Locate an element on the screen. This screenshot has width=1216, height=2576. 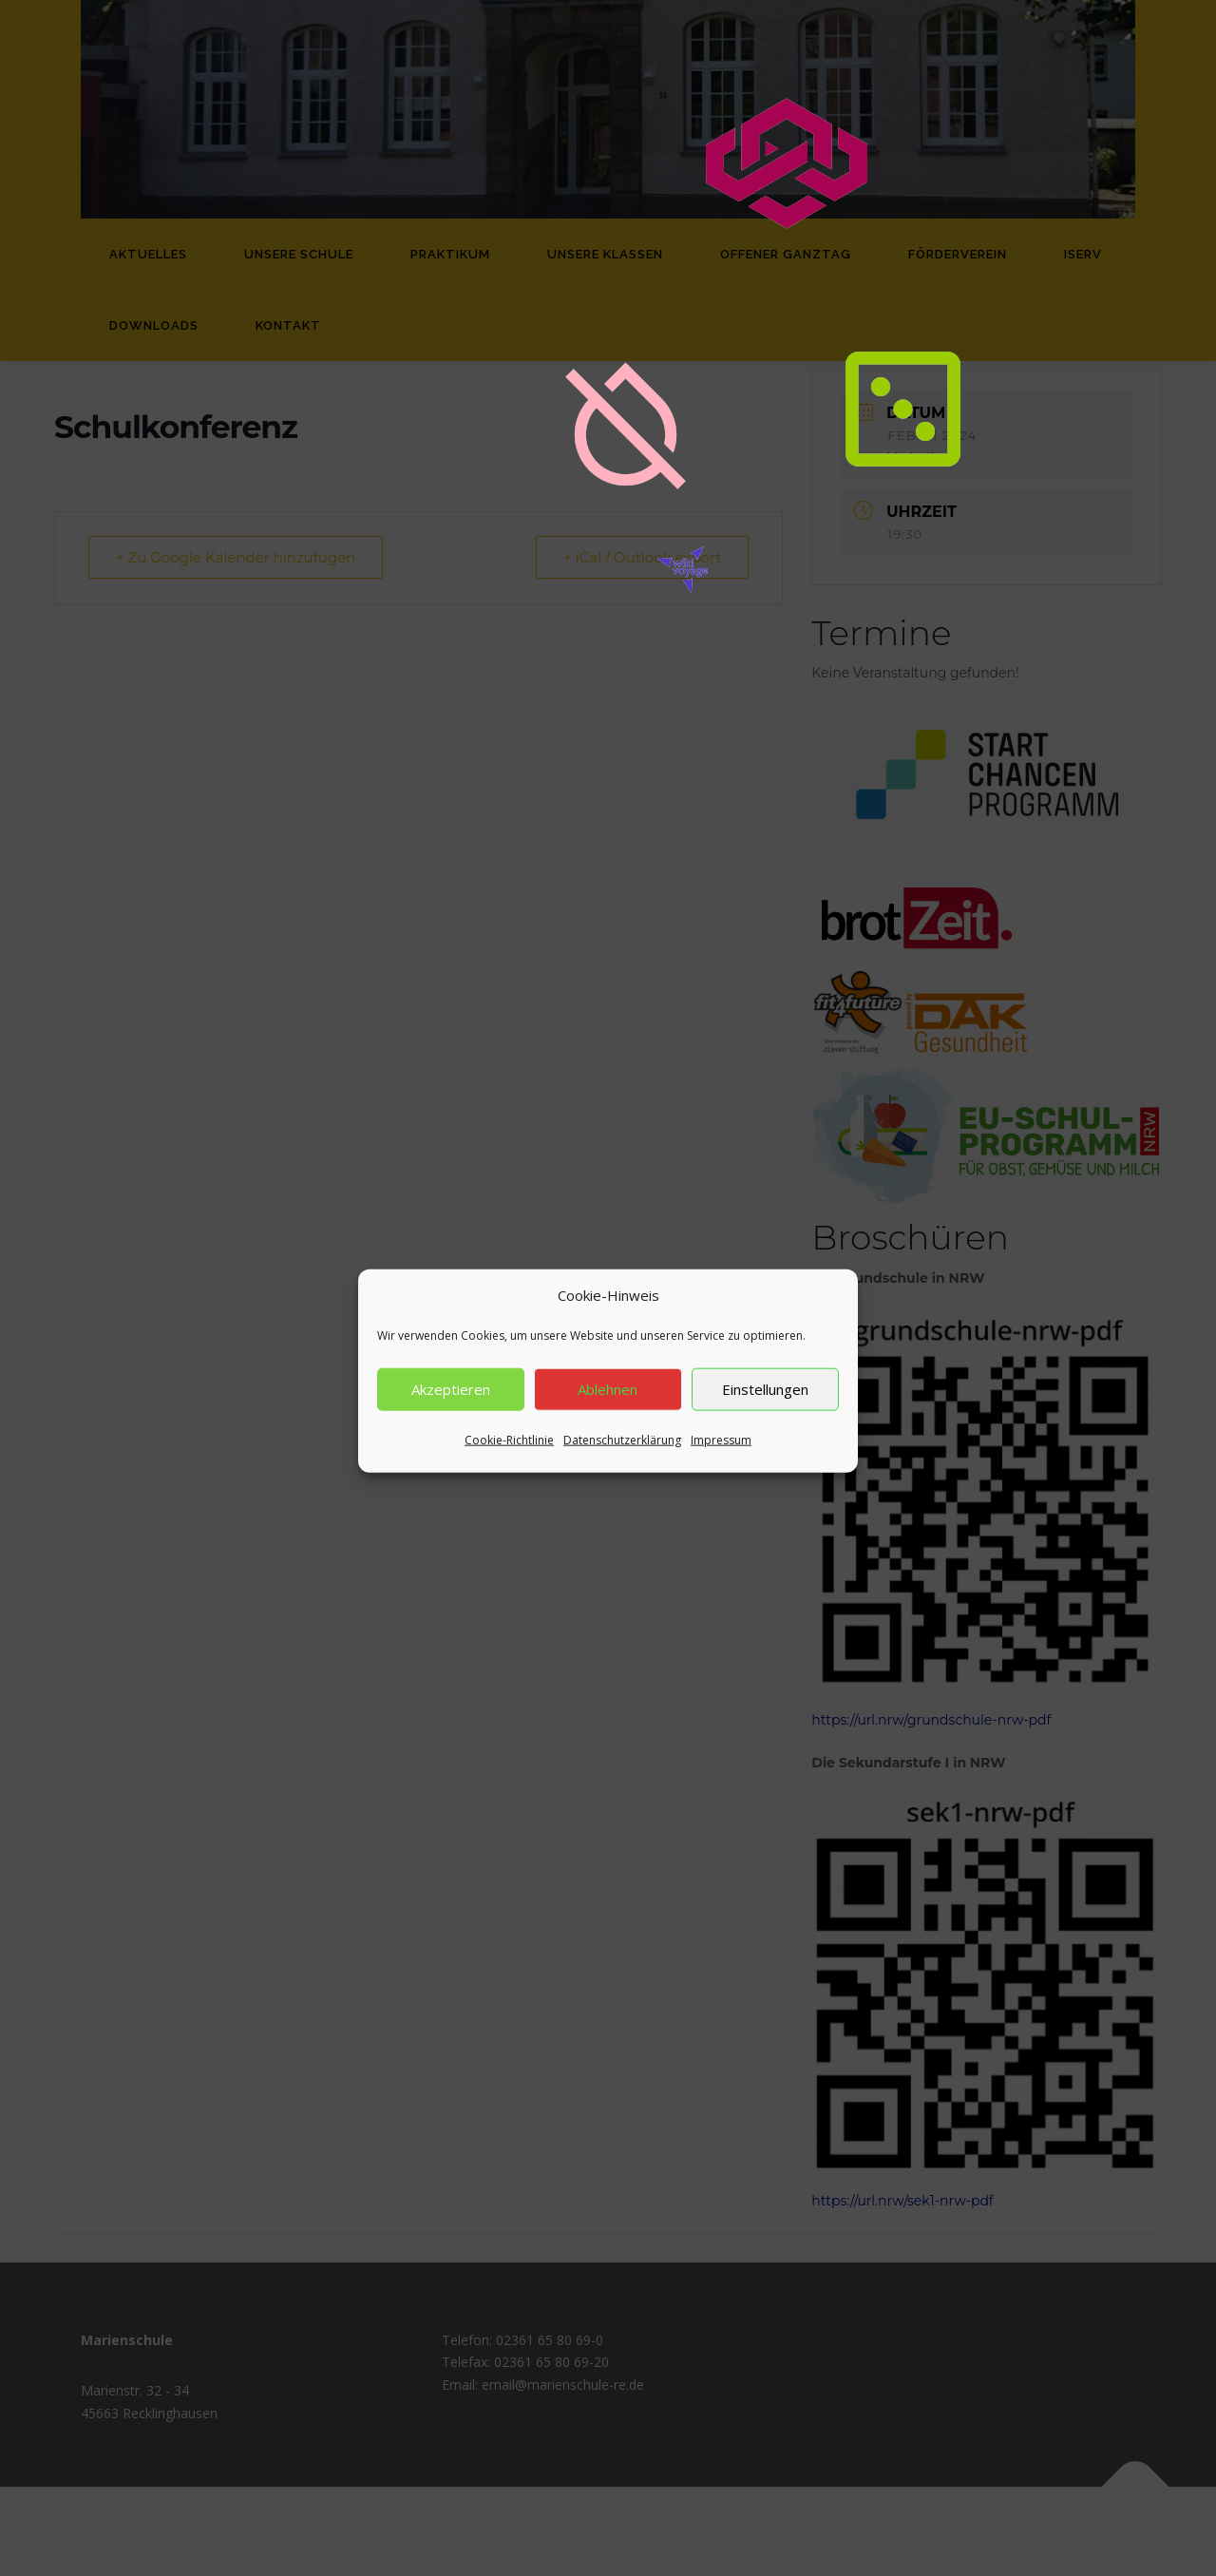
indicates a dice roll result of three is located at coordinates (902, 409).